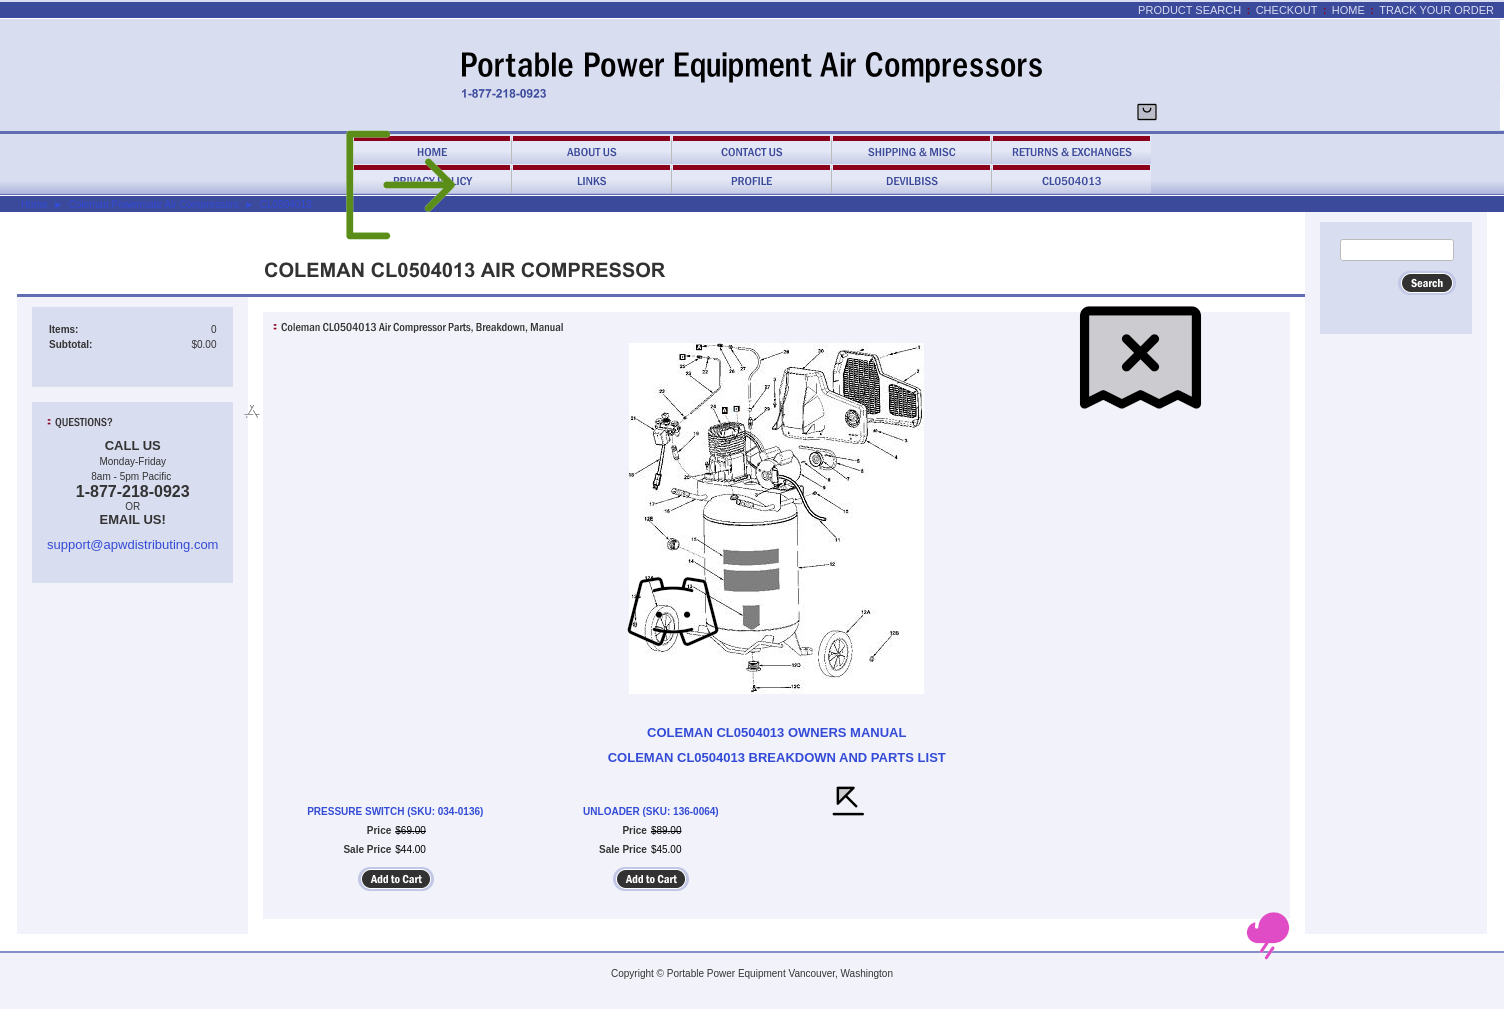 This screenshot has height=1009, width=1504. I want to click on open Discord, so click(673, 610).